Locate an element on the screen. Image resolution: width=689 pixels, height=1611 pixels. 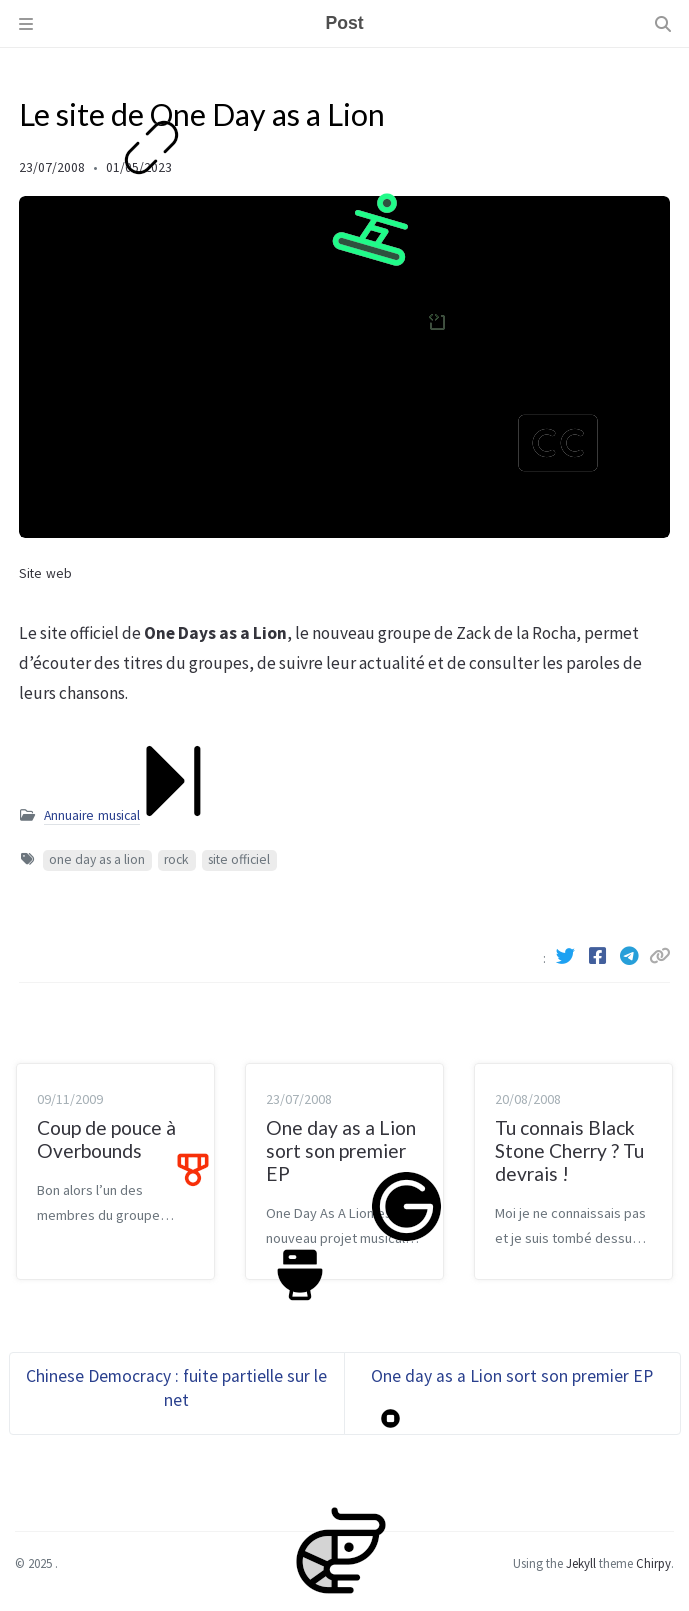
skip to next track or item is located at coordinates (175, 781).